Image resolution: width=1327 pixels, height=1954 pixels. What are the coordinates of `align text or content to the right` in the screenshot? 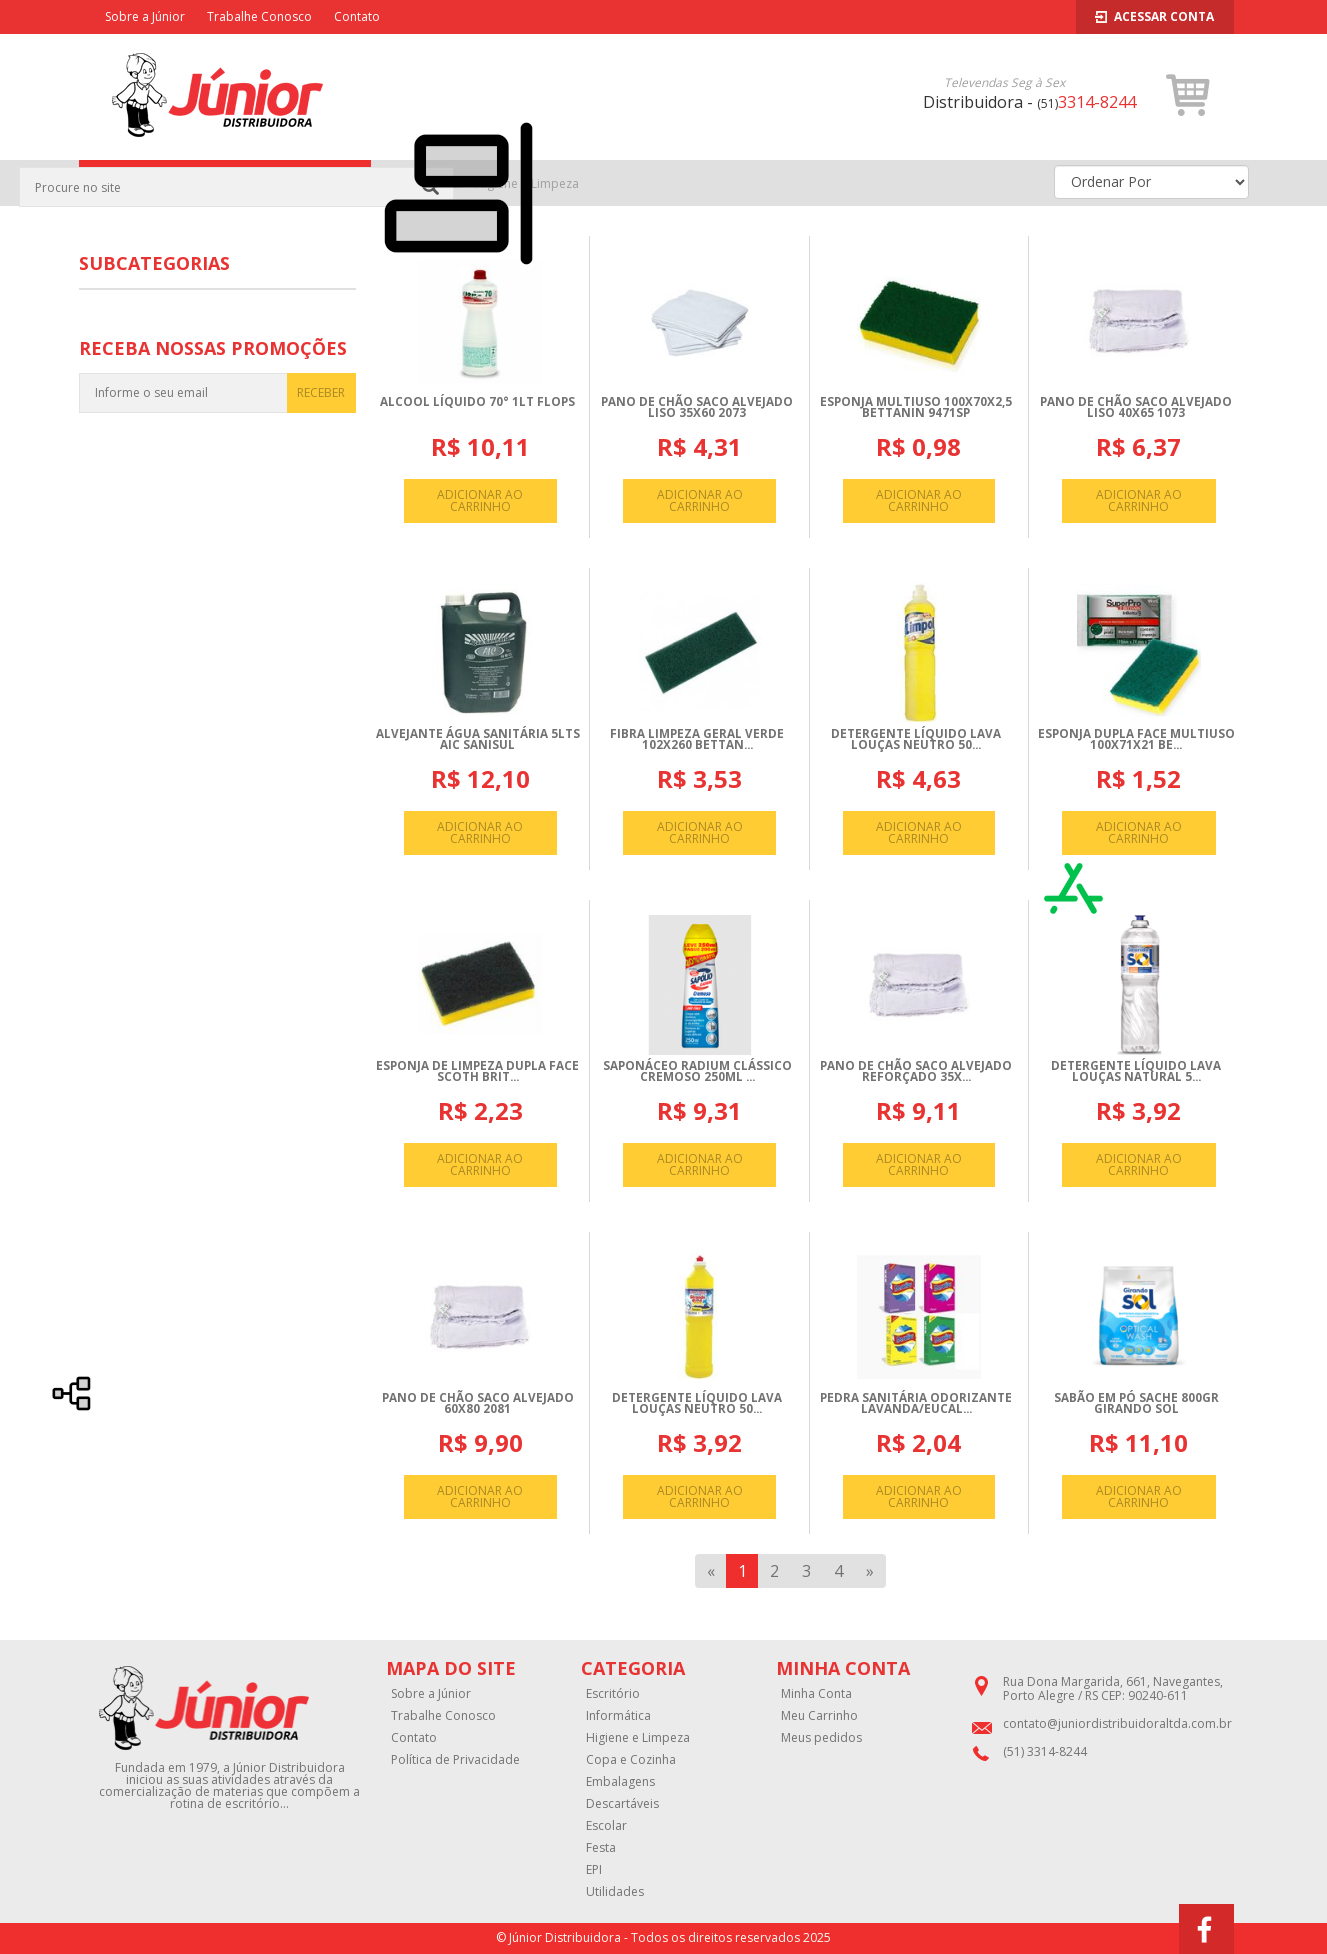 It's located at (461, 193).